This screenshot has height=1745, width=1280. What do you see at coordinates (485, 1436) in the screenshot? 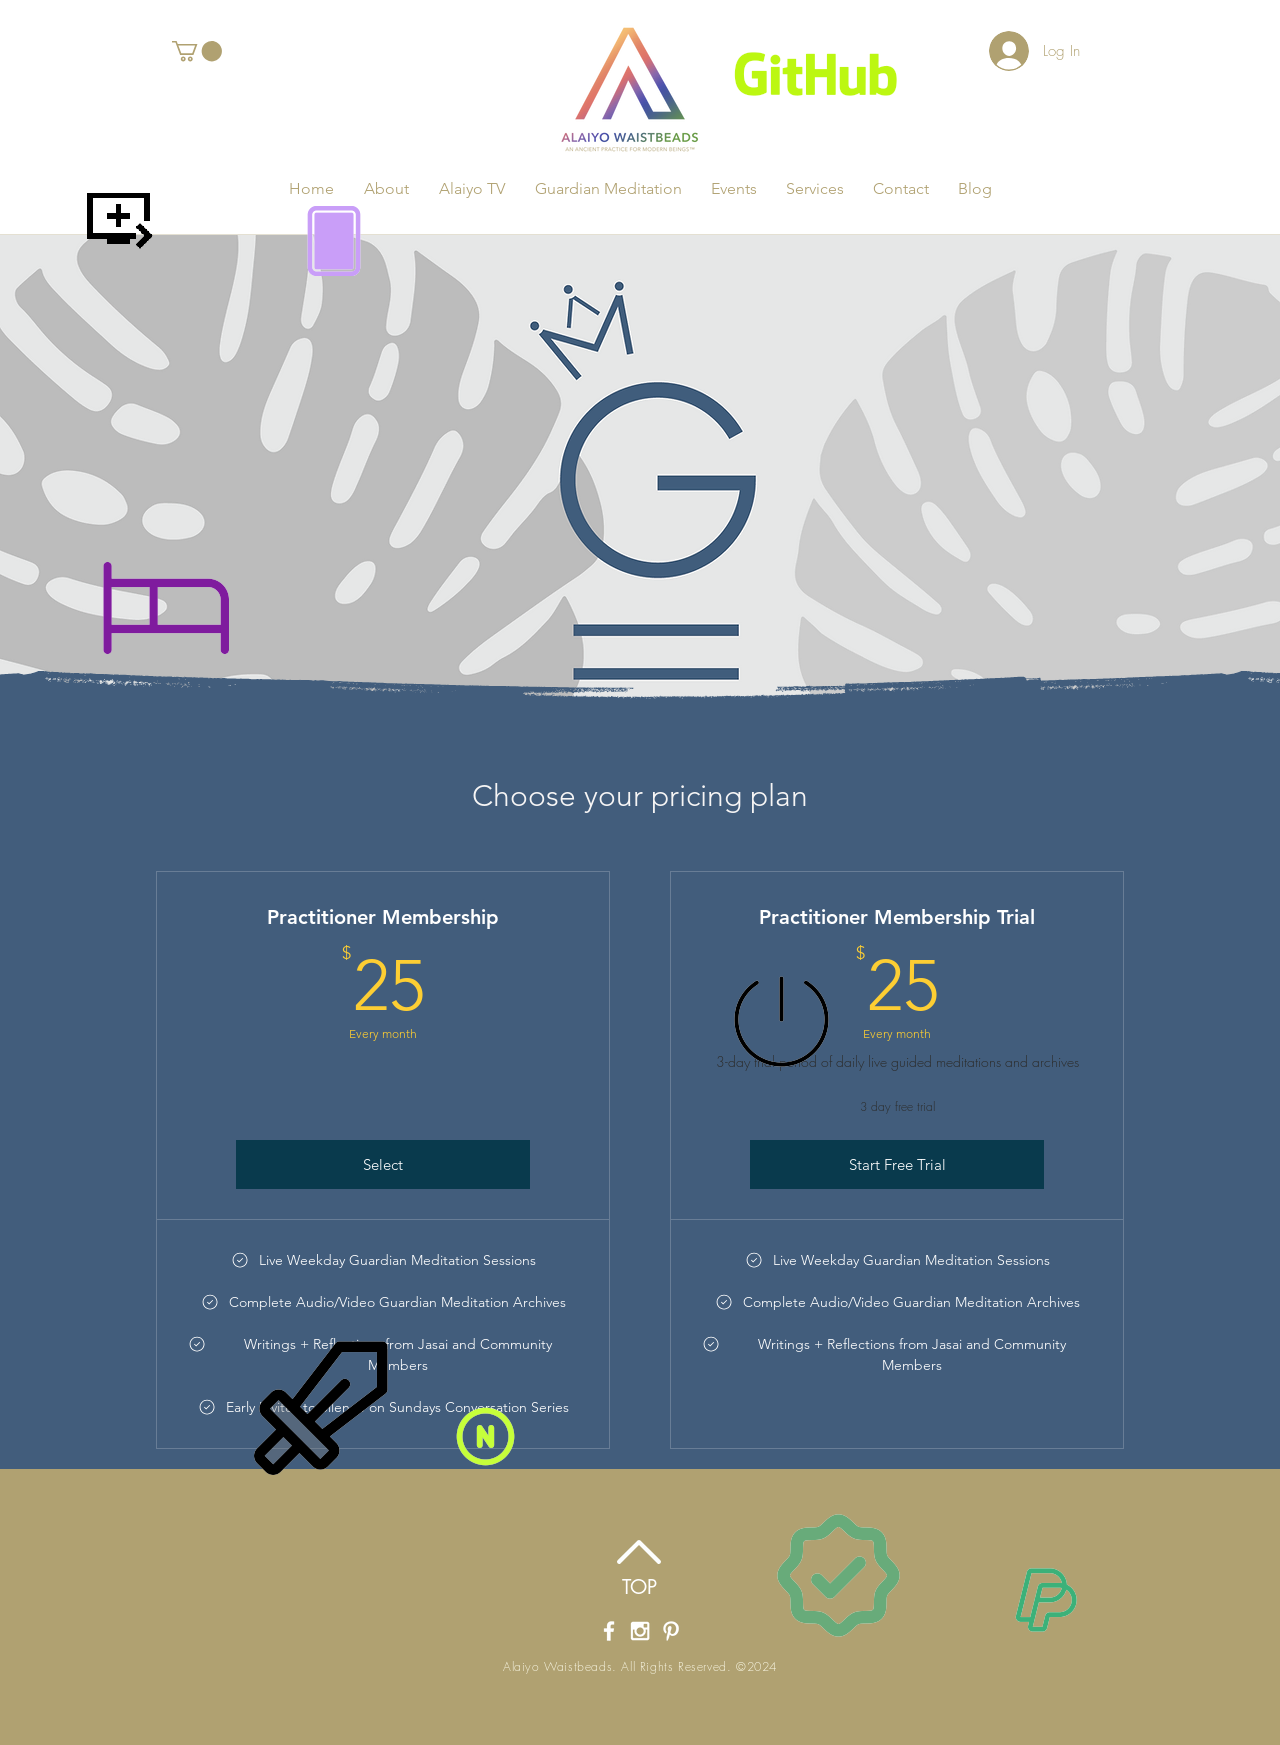
I see `indicates north direction on a map` at bounding box center [485, 1436].